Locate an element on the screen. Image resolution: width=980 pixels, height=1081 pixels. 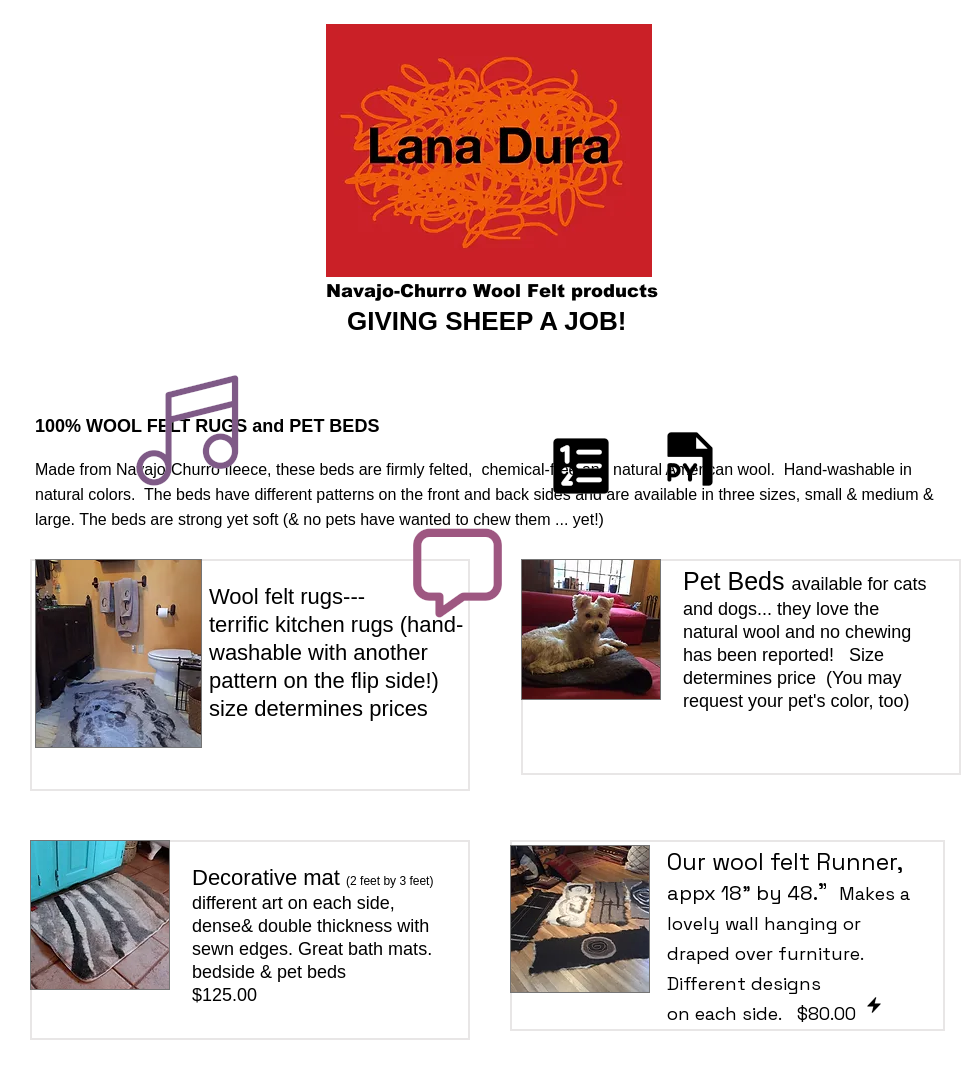
create a numbered list is located at coordinates (581, 466).